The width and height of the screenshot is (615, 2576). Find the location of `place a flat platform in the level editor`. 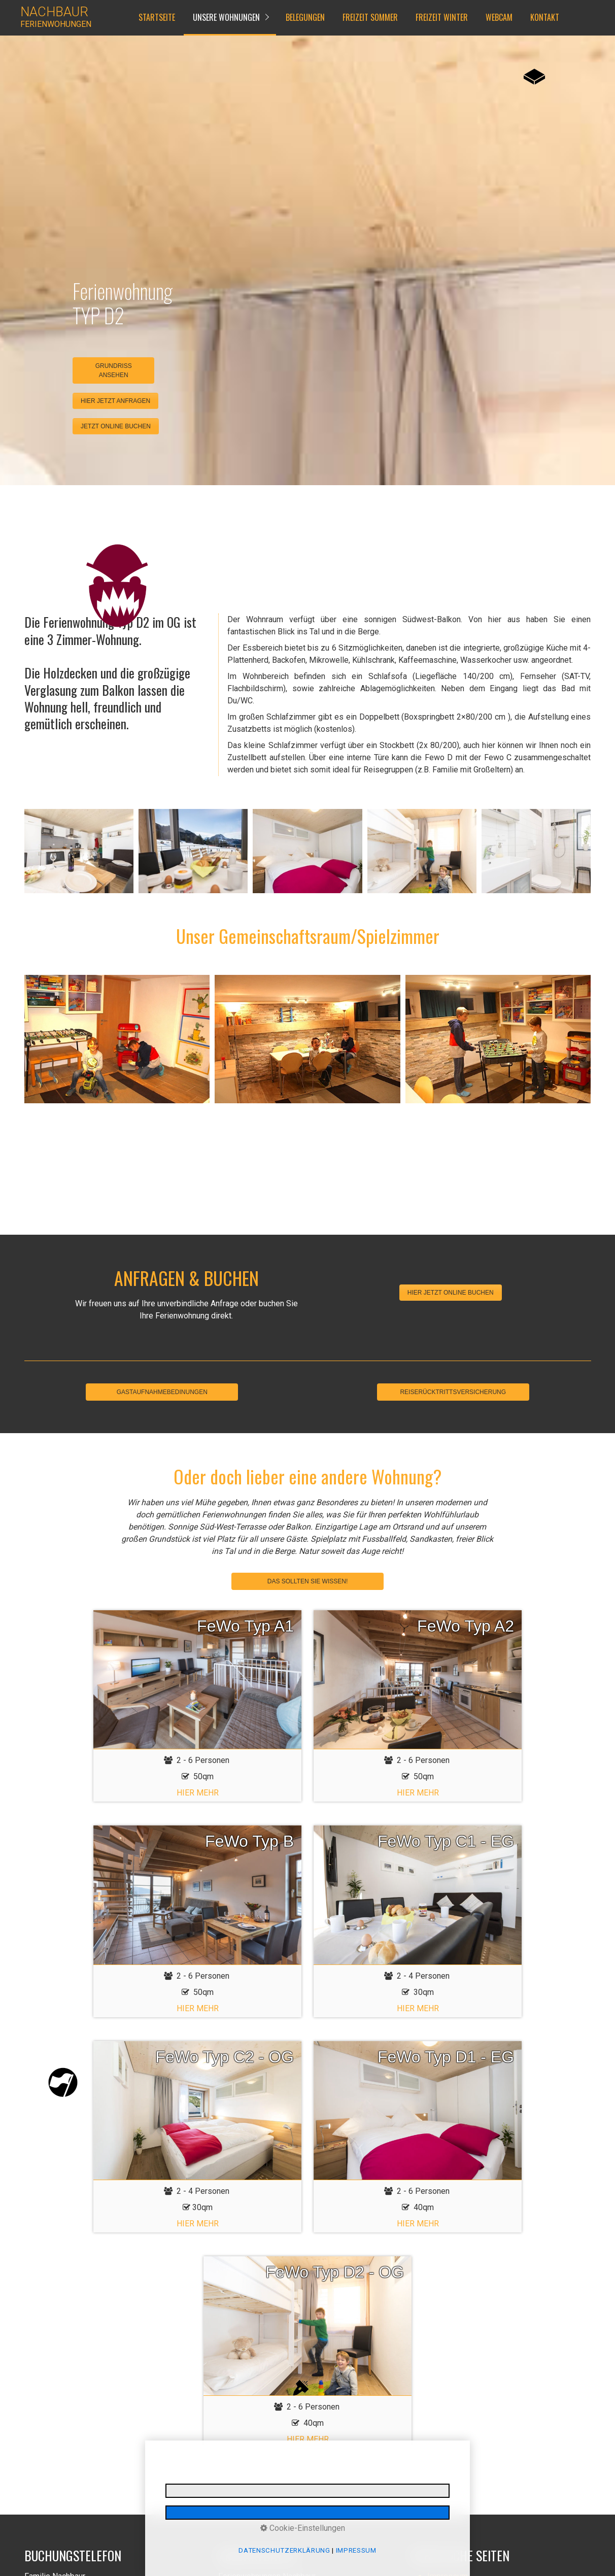

place a flat platform in the level editor is located at coordinates (534, 77).